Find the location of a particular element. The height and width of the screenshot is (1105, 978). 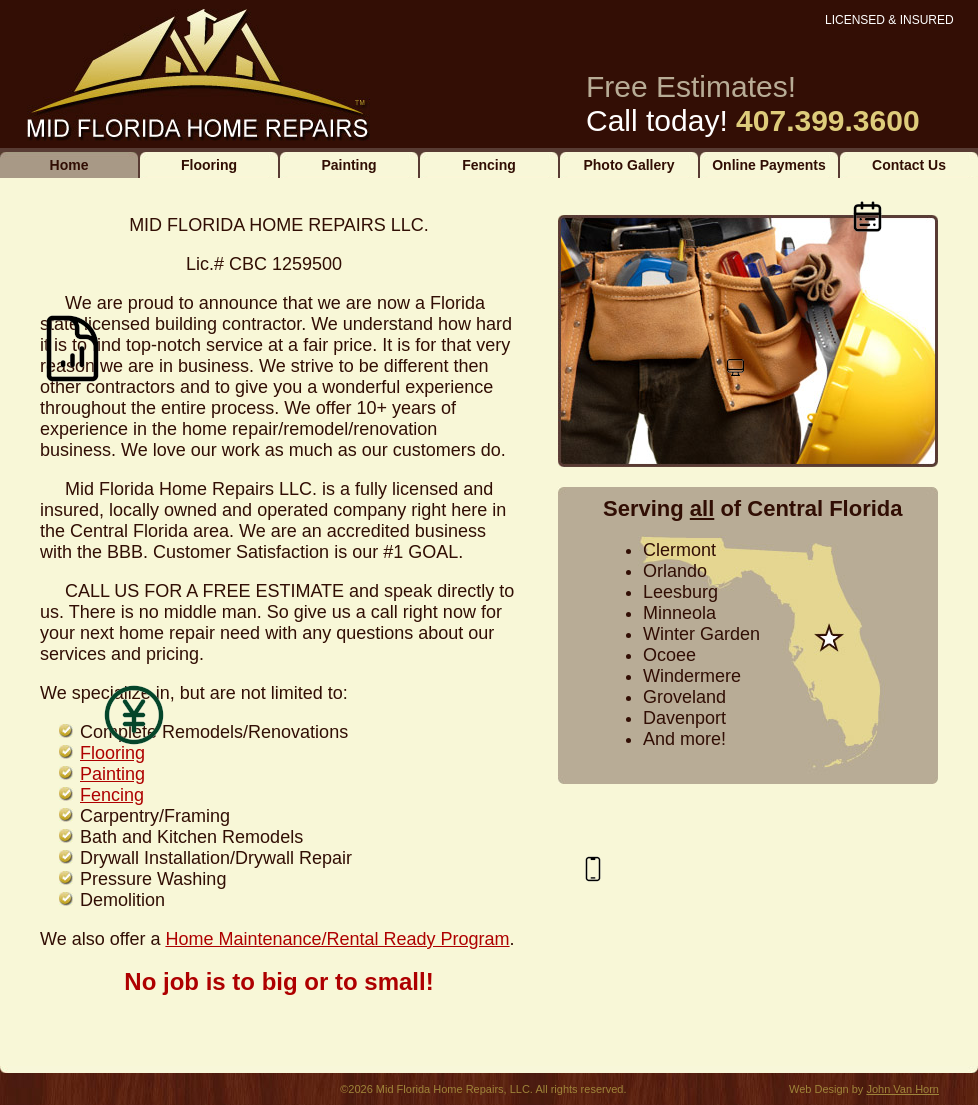

view balance or payment in japanese yen is located at coordinates (134, 715).